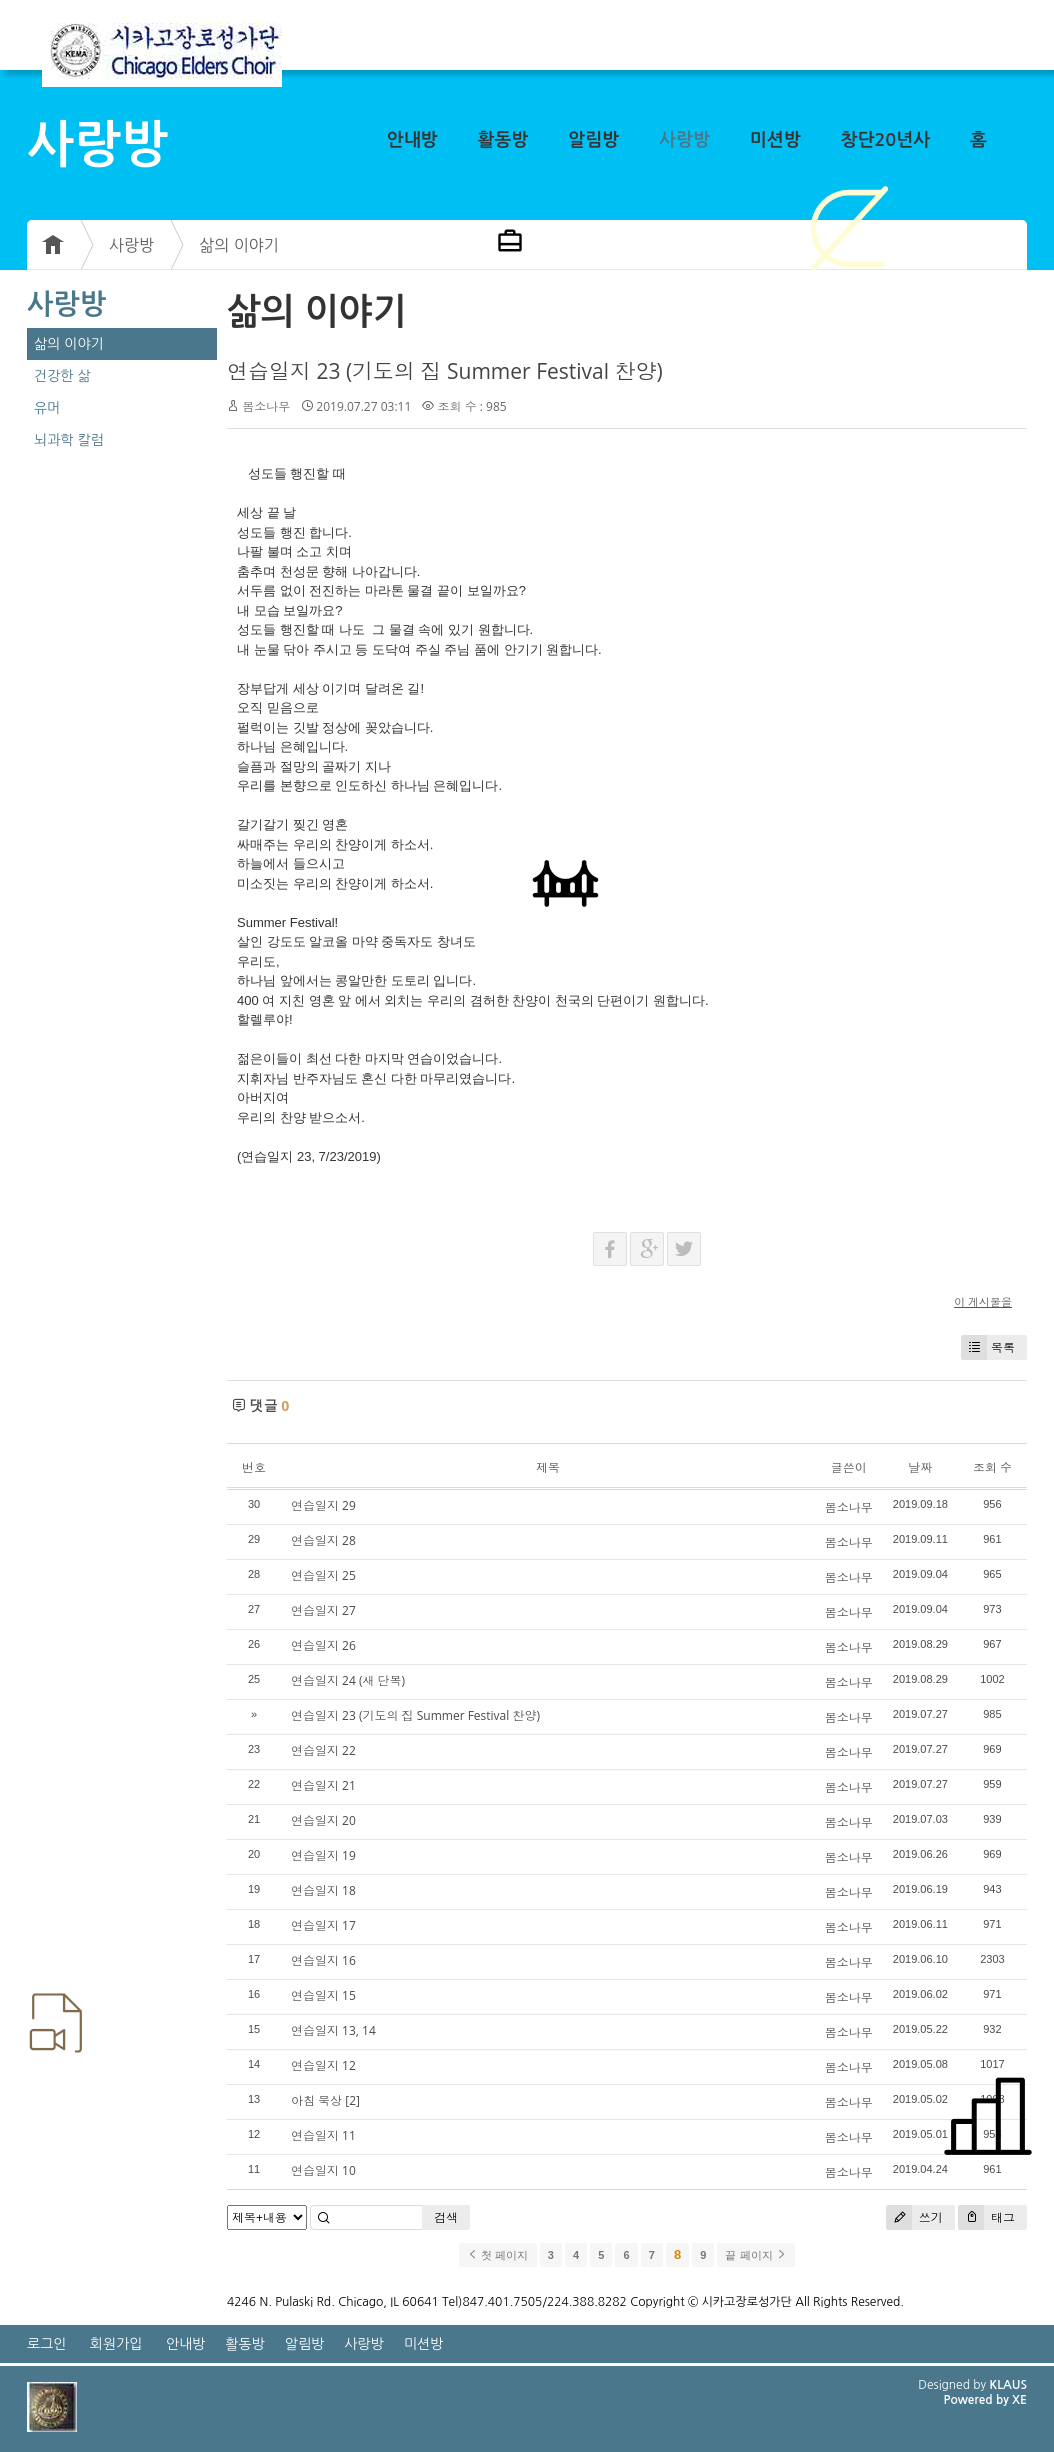 Image resolution: width=1054 pixels, height=2452 pixels. Describe the element at coordinates (565, 883) in the screenshot. I see `navigate to bridges or overpasses on a map` at that location.